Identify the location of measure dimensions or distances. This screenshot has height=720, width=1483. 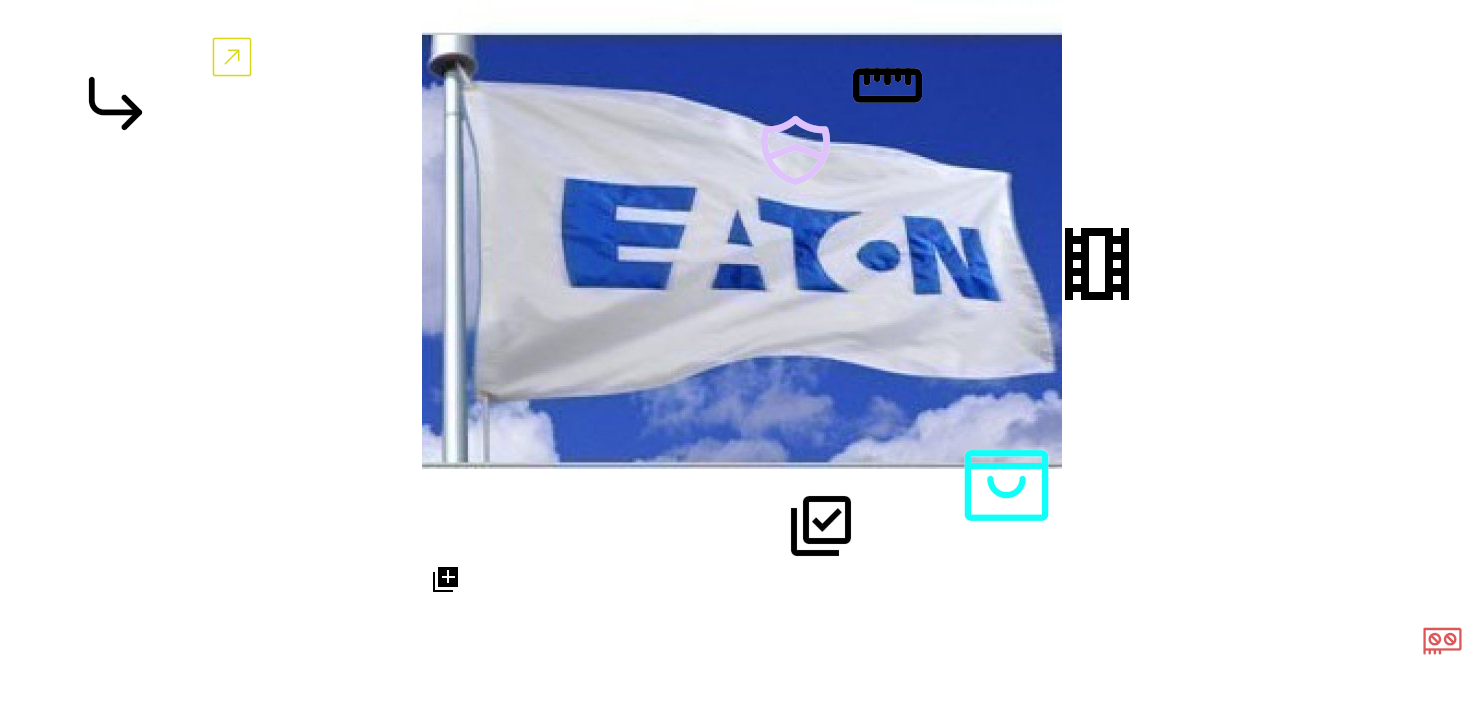
(887, 85).